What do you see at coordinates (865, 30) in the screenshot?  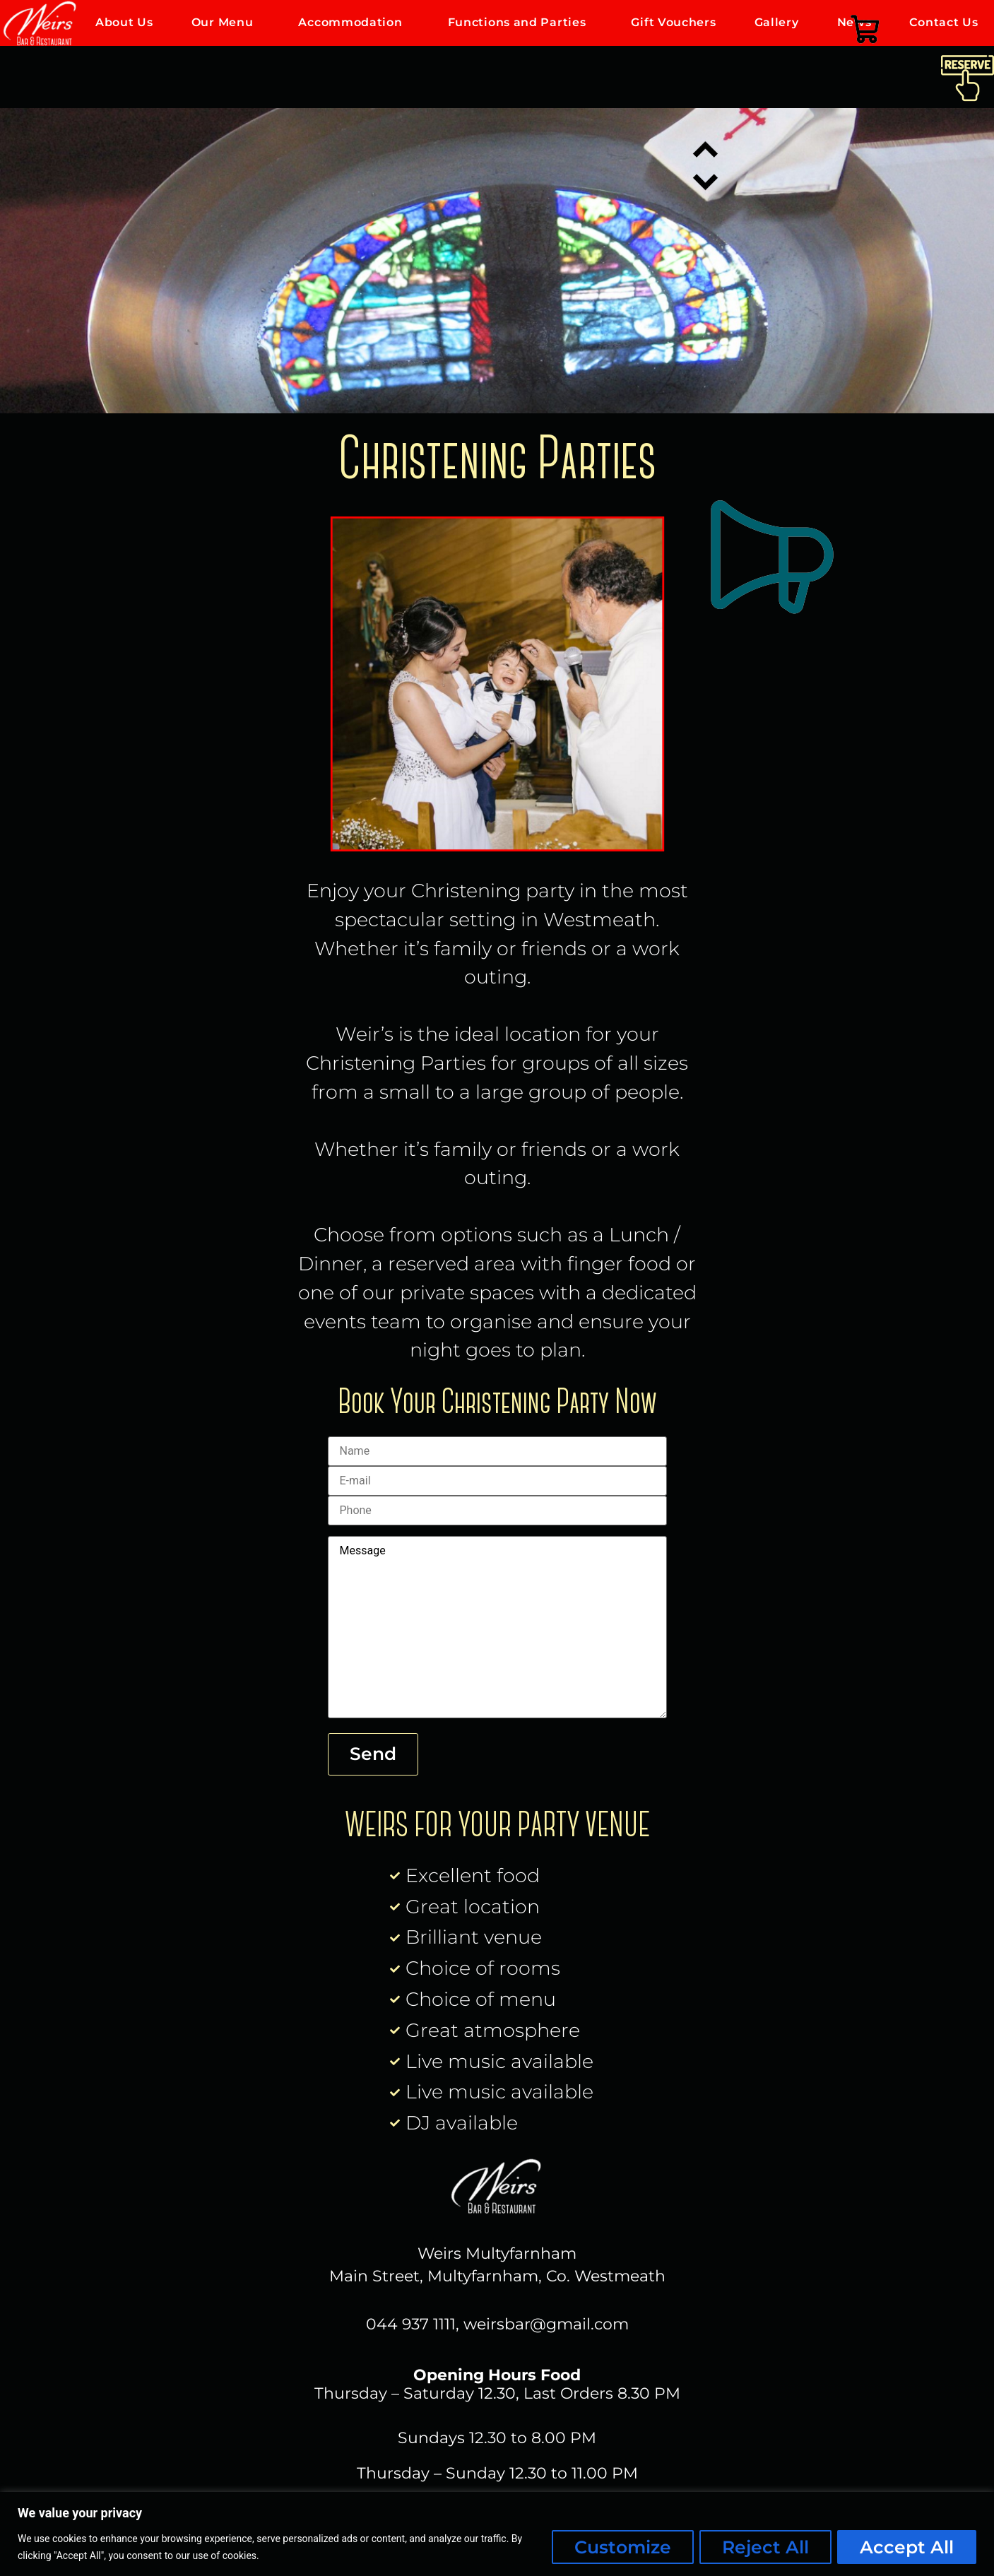 I see `view your shopping cart` at bounding box center [865, 30].